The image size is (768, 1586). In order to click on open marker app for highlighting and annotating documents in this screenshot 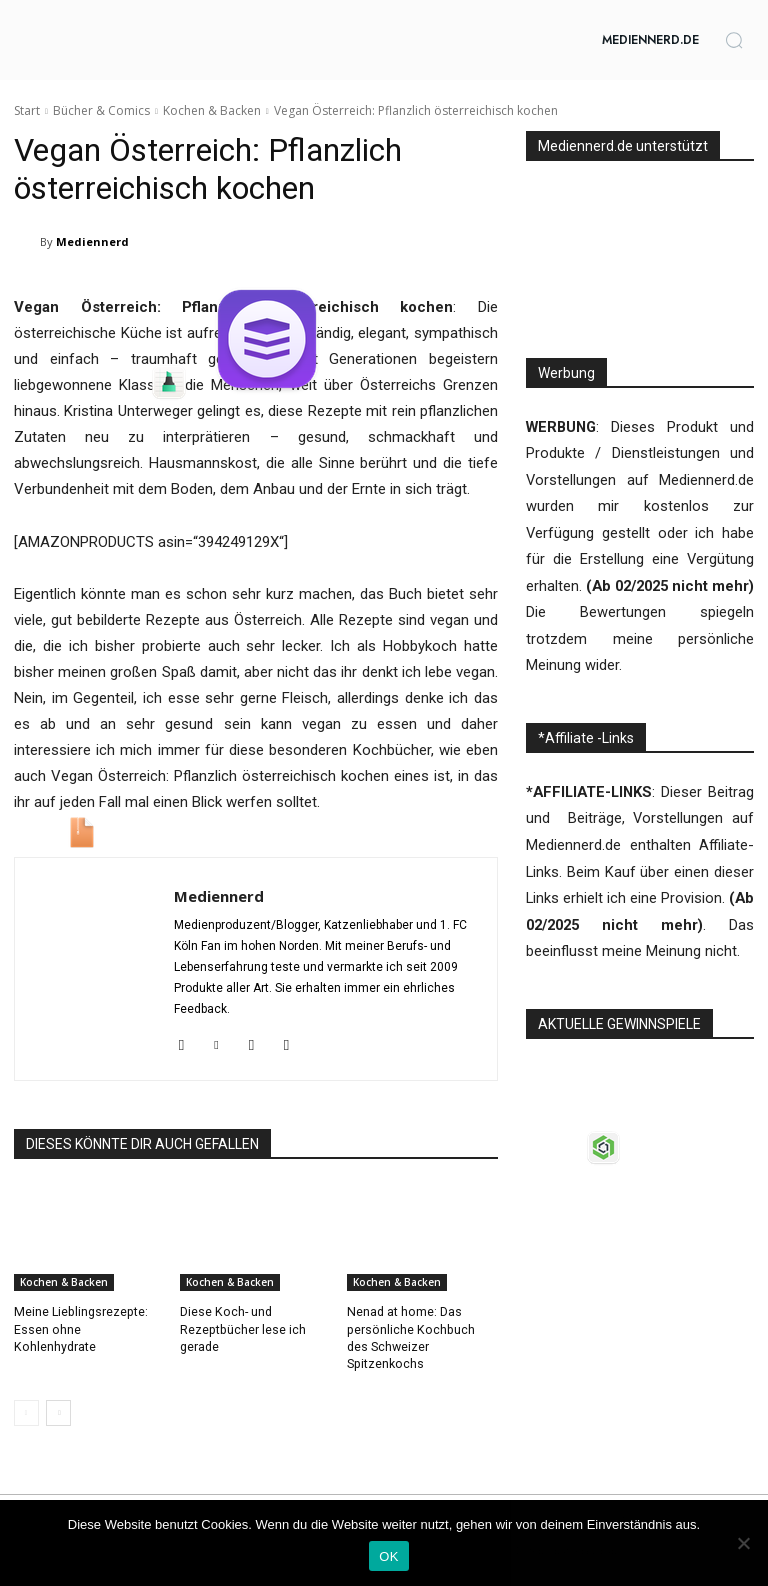, I will do `click(169, 382)`.